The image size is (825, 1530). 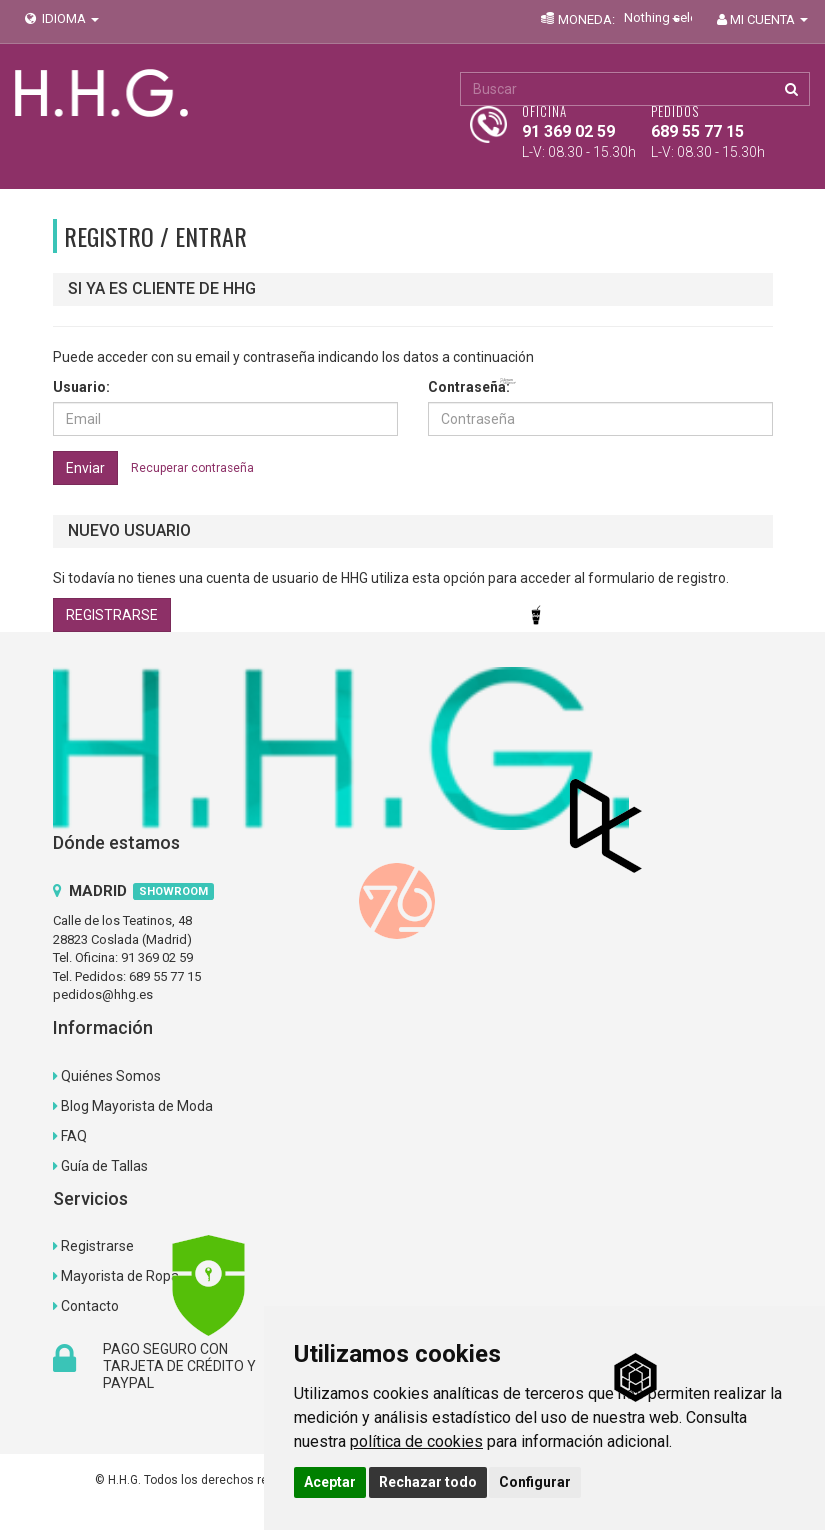 What do you see at coordinates (536, 615) in the screenshot?
I see `gulp.js task runner logo` at bounding box center [536, 615].